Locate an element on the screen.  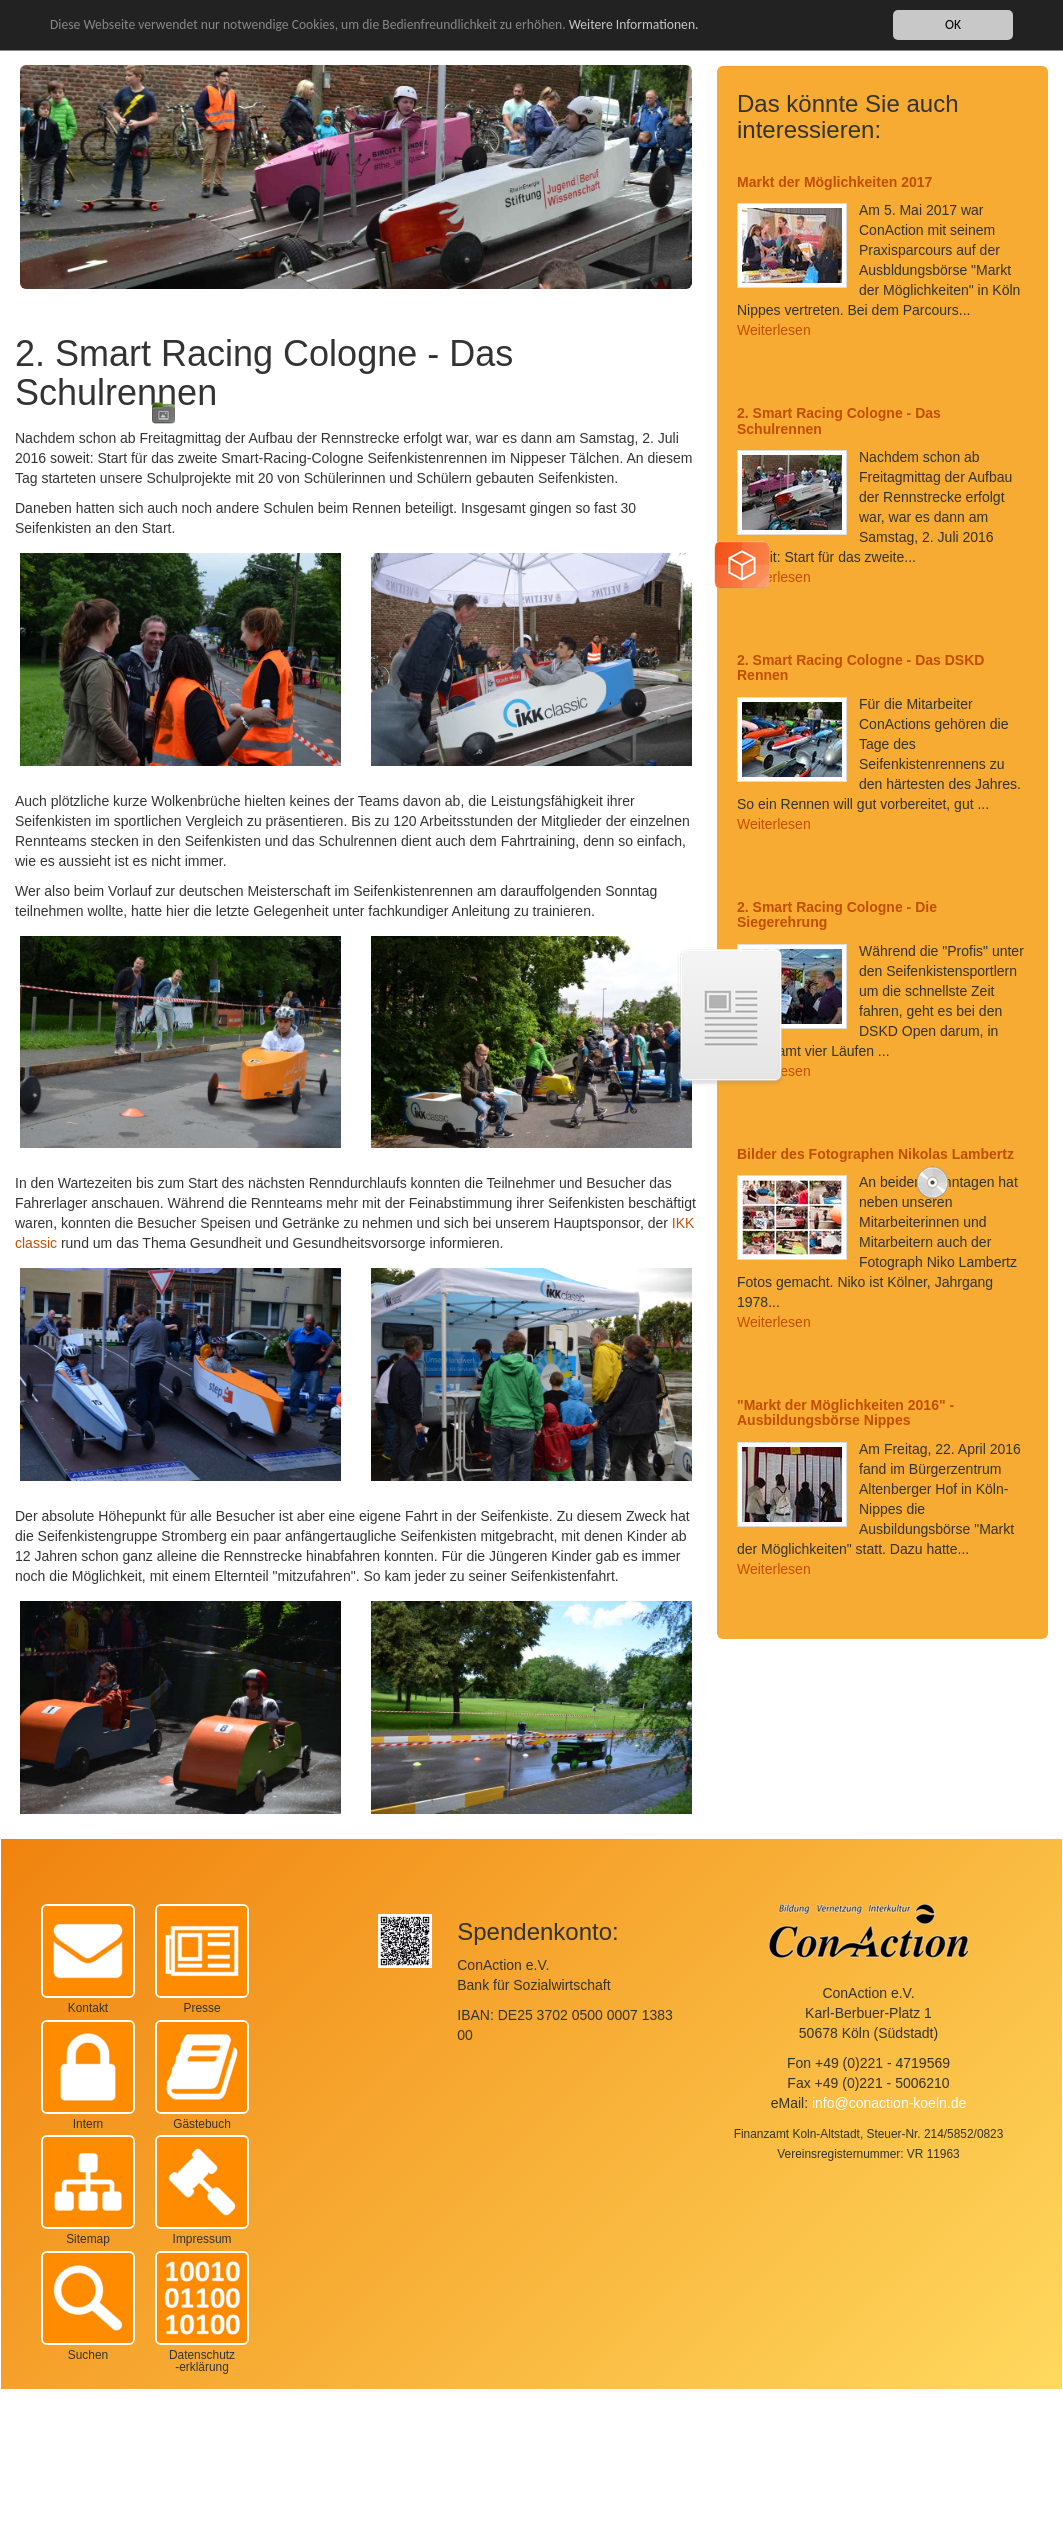
document template file type is located at coordinates (731, 1017).